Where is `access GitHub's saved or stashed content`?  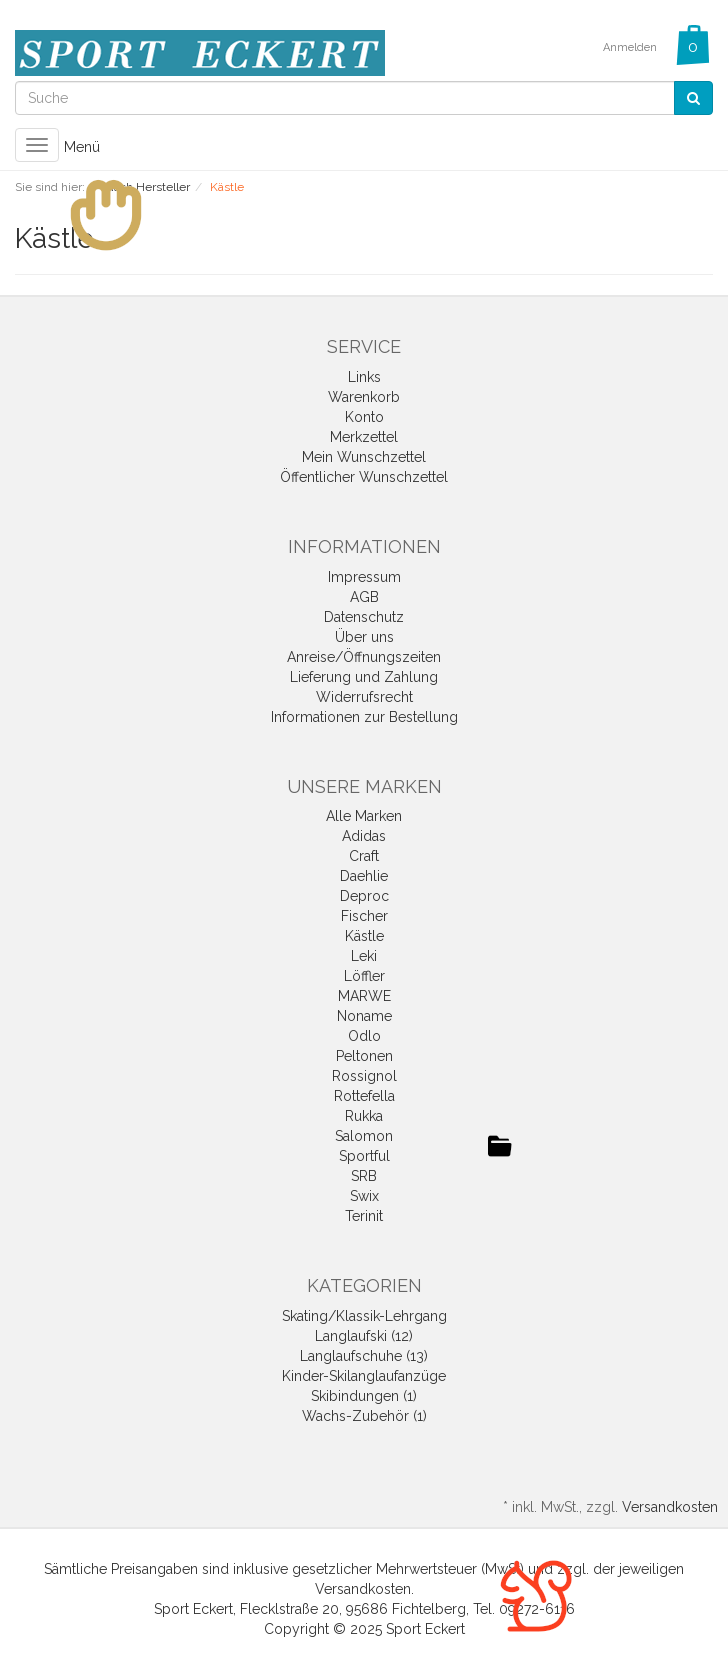 access GitHub's saved or stashed content is located at coordinates (534, 1594).